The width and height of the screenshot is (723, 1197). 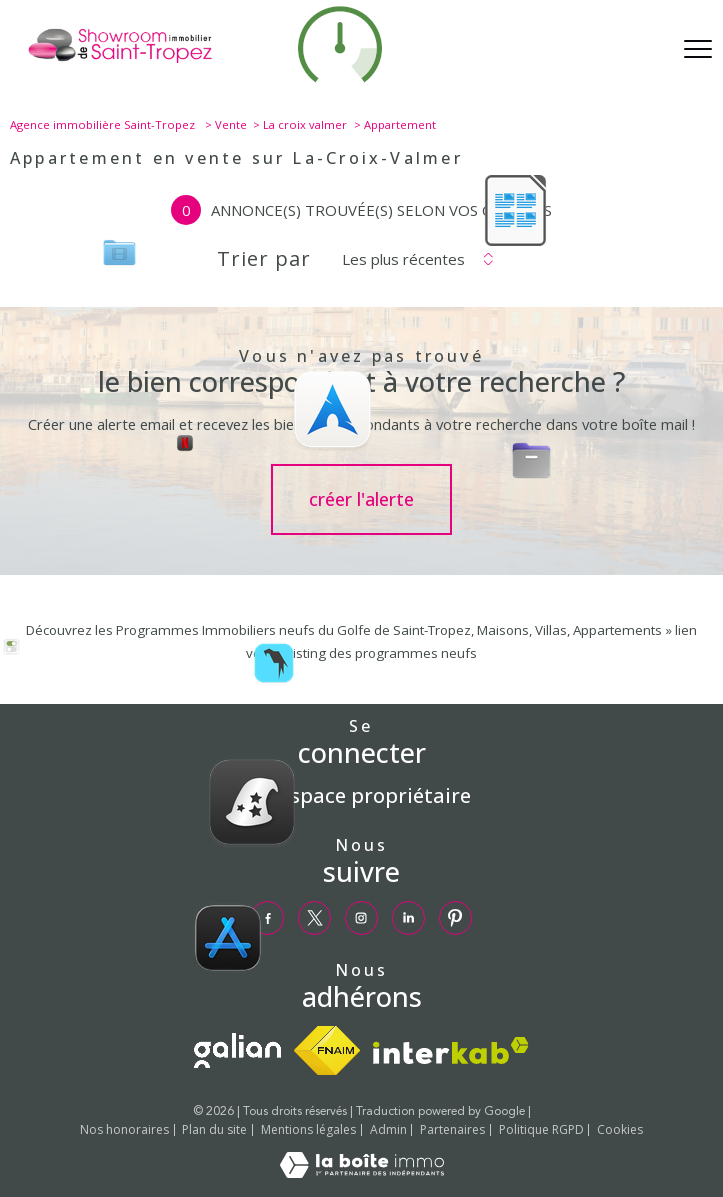 I want to click on open Netflix app, so click(x=185, y=443).